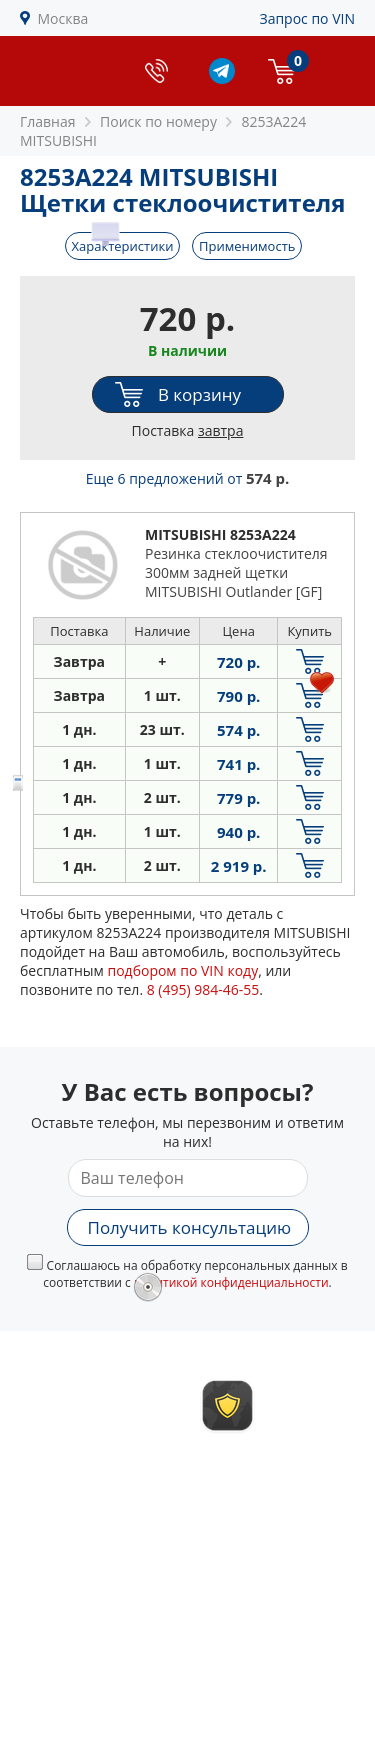 This screenshot has height=1745, width=375. Describe the element at coordinates (105, 233) in the screenshot. I see `represents a connected iMac device` at that location.